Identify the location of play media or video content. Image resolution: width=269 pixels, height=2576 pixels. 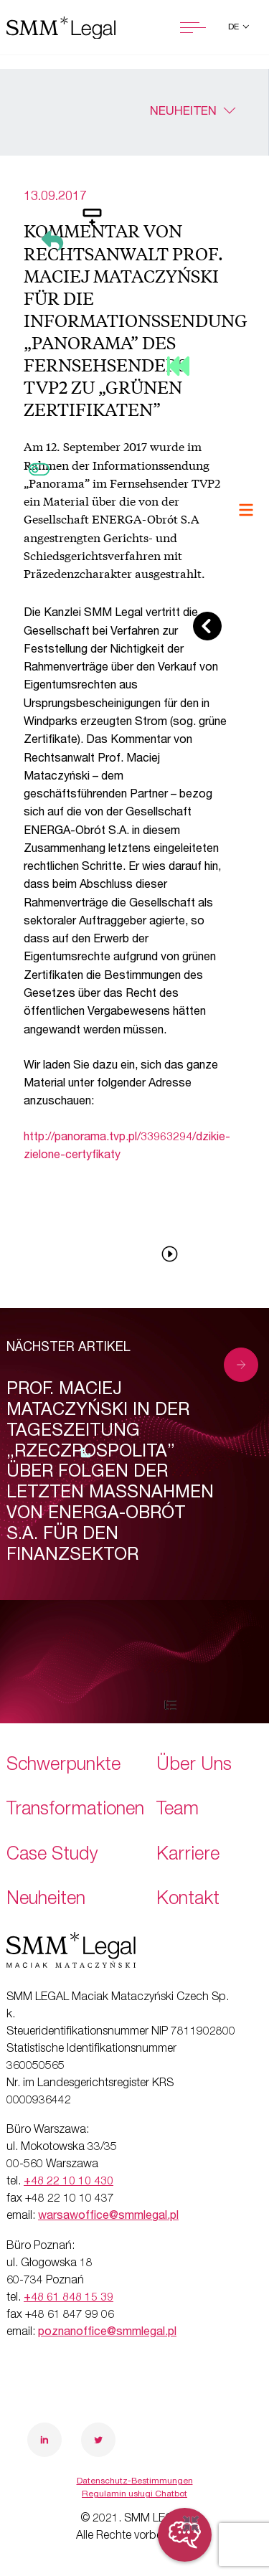
(169, 1254).